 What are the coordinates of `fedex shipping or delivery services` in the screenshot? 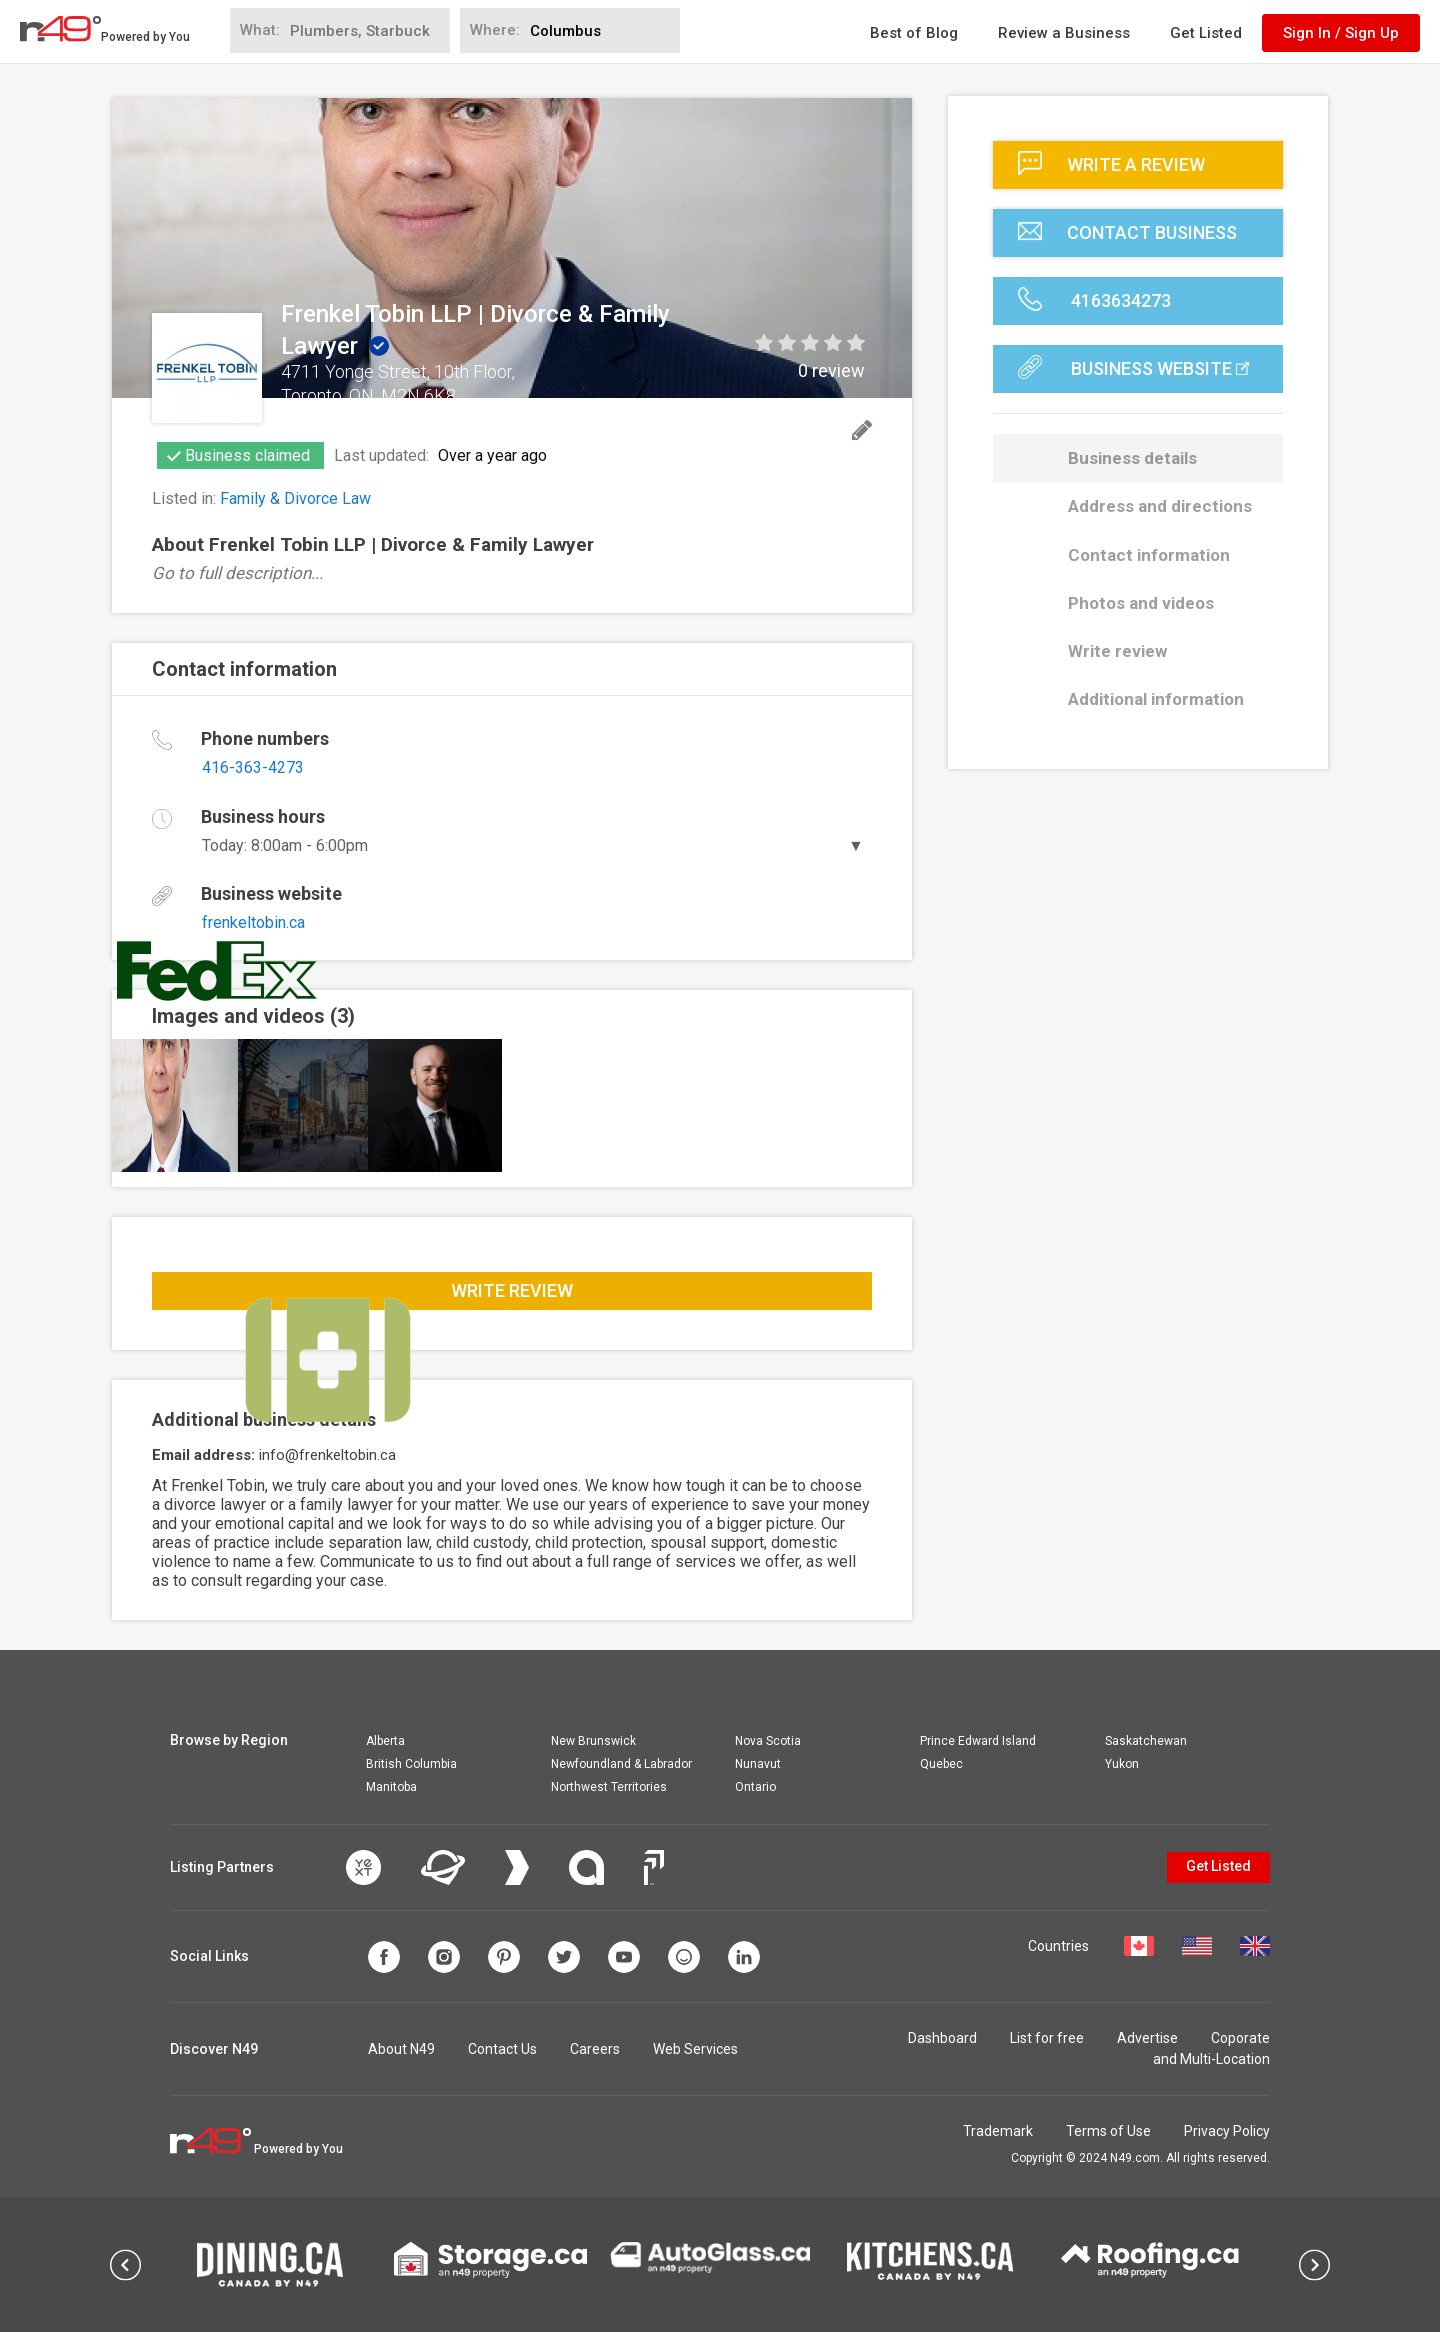 It's located at (217, 971).